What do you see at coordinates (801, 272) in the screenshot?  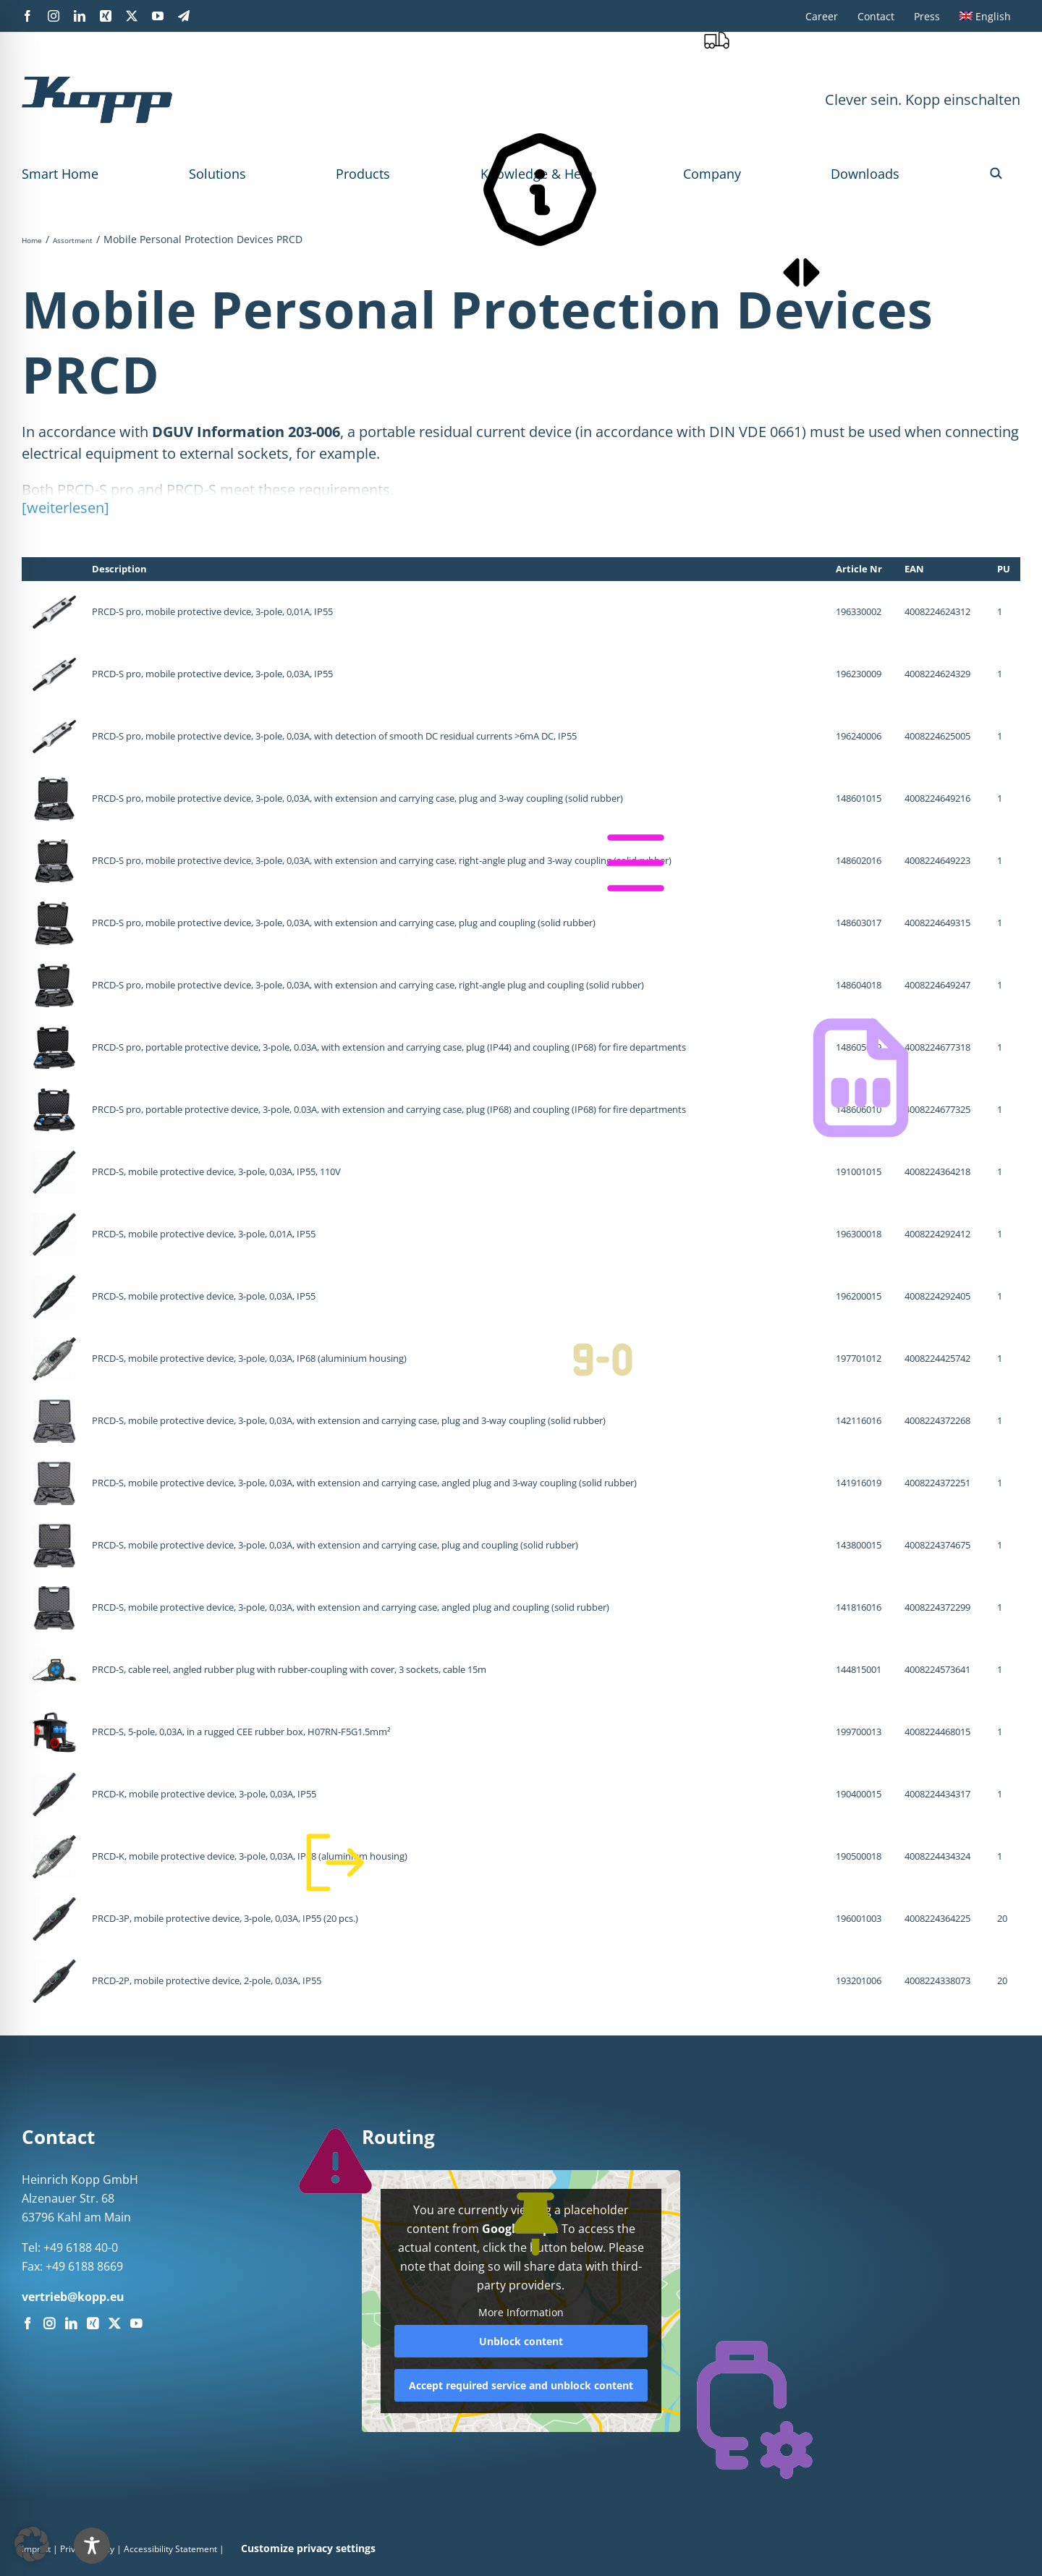 I see `adjust horizontal spacing or position` at bounding box center [801, 272].